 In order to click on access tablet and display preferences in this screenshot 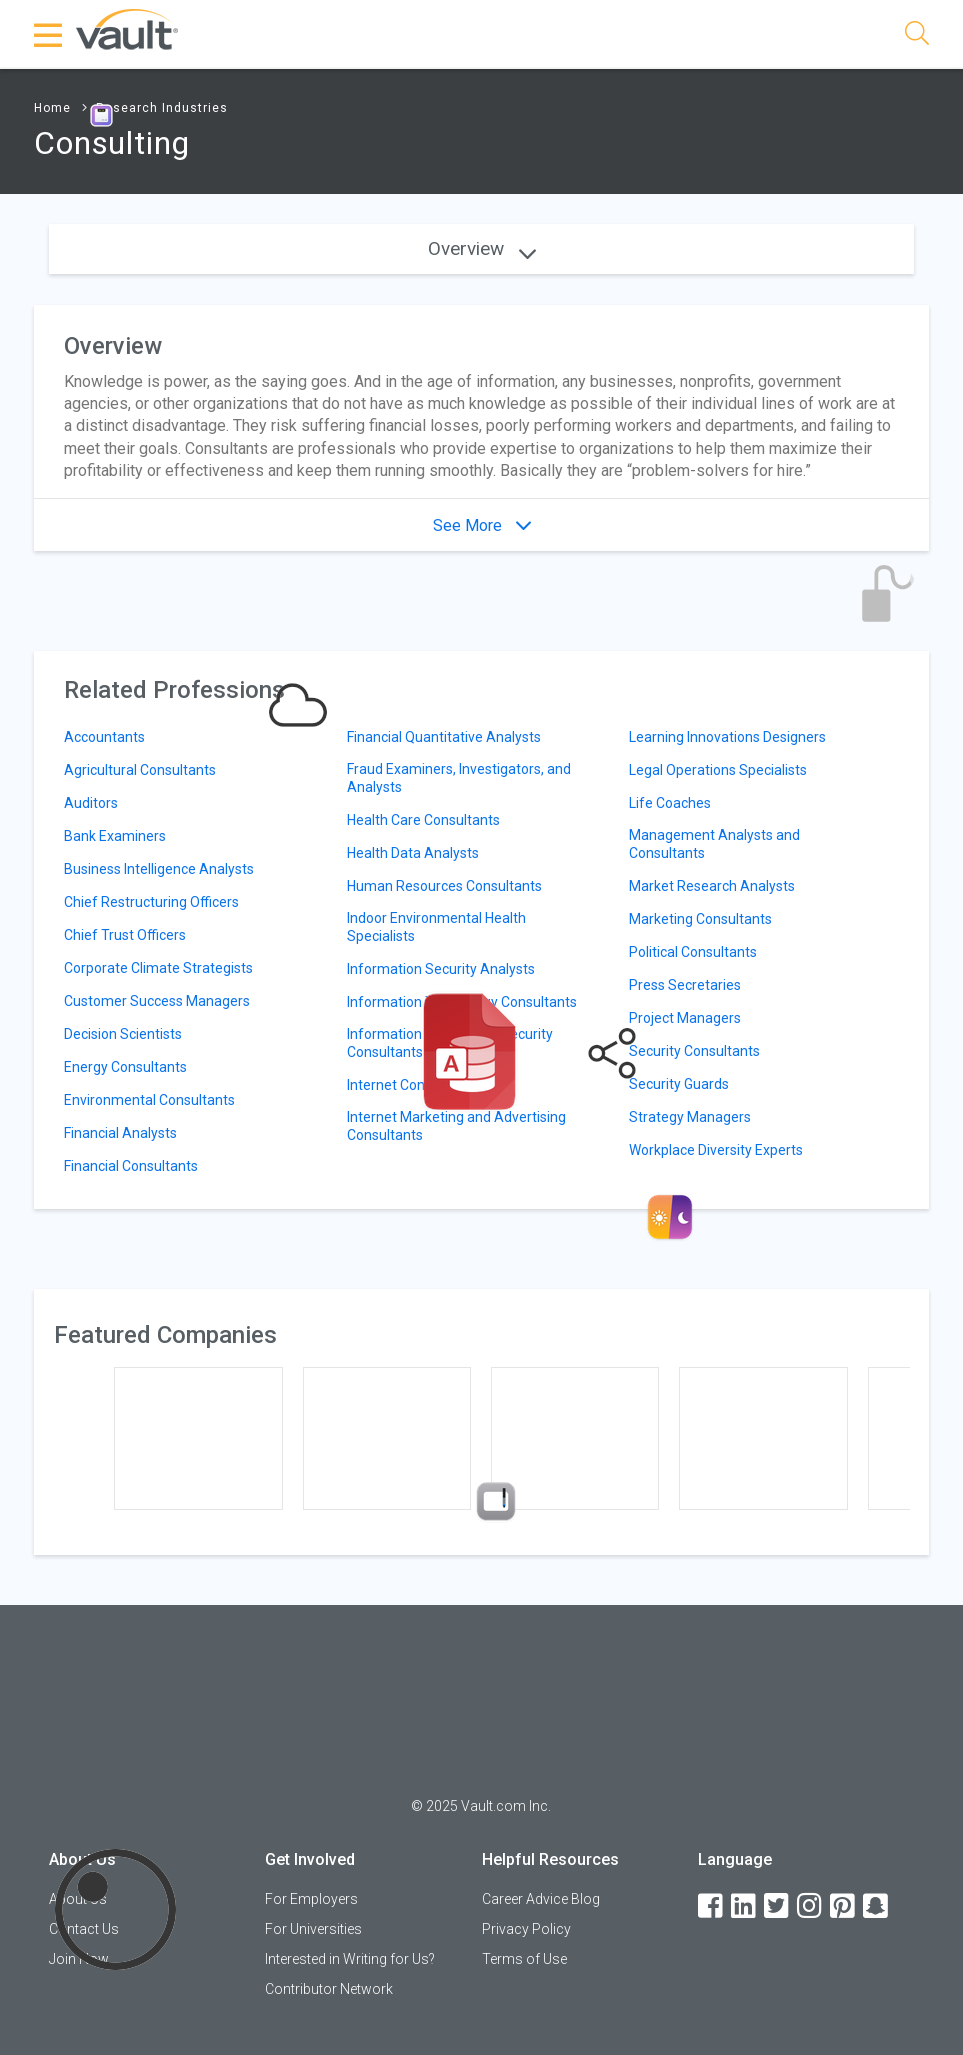, I will do `click(496, 1502)`.